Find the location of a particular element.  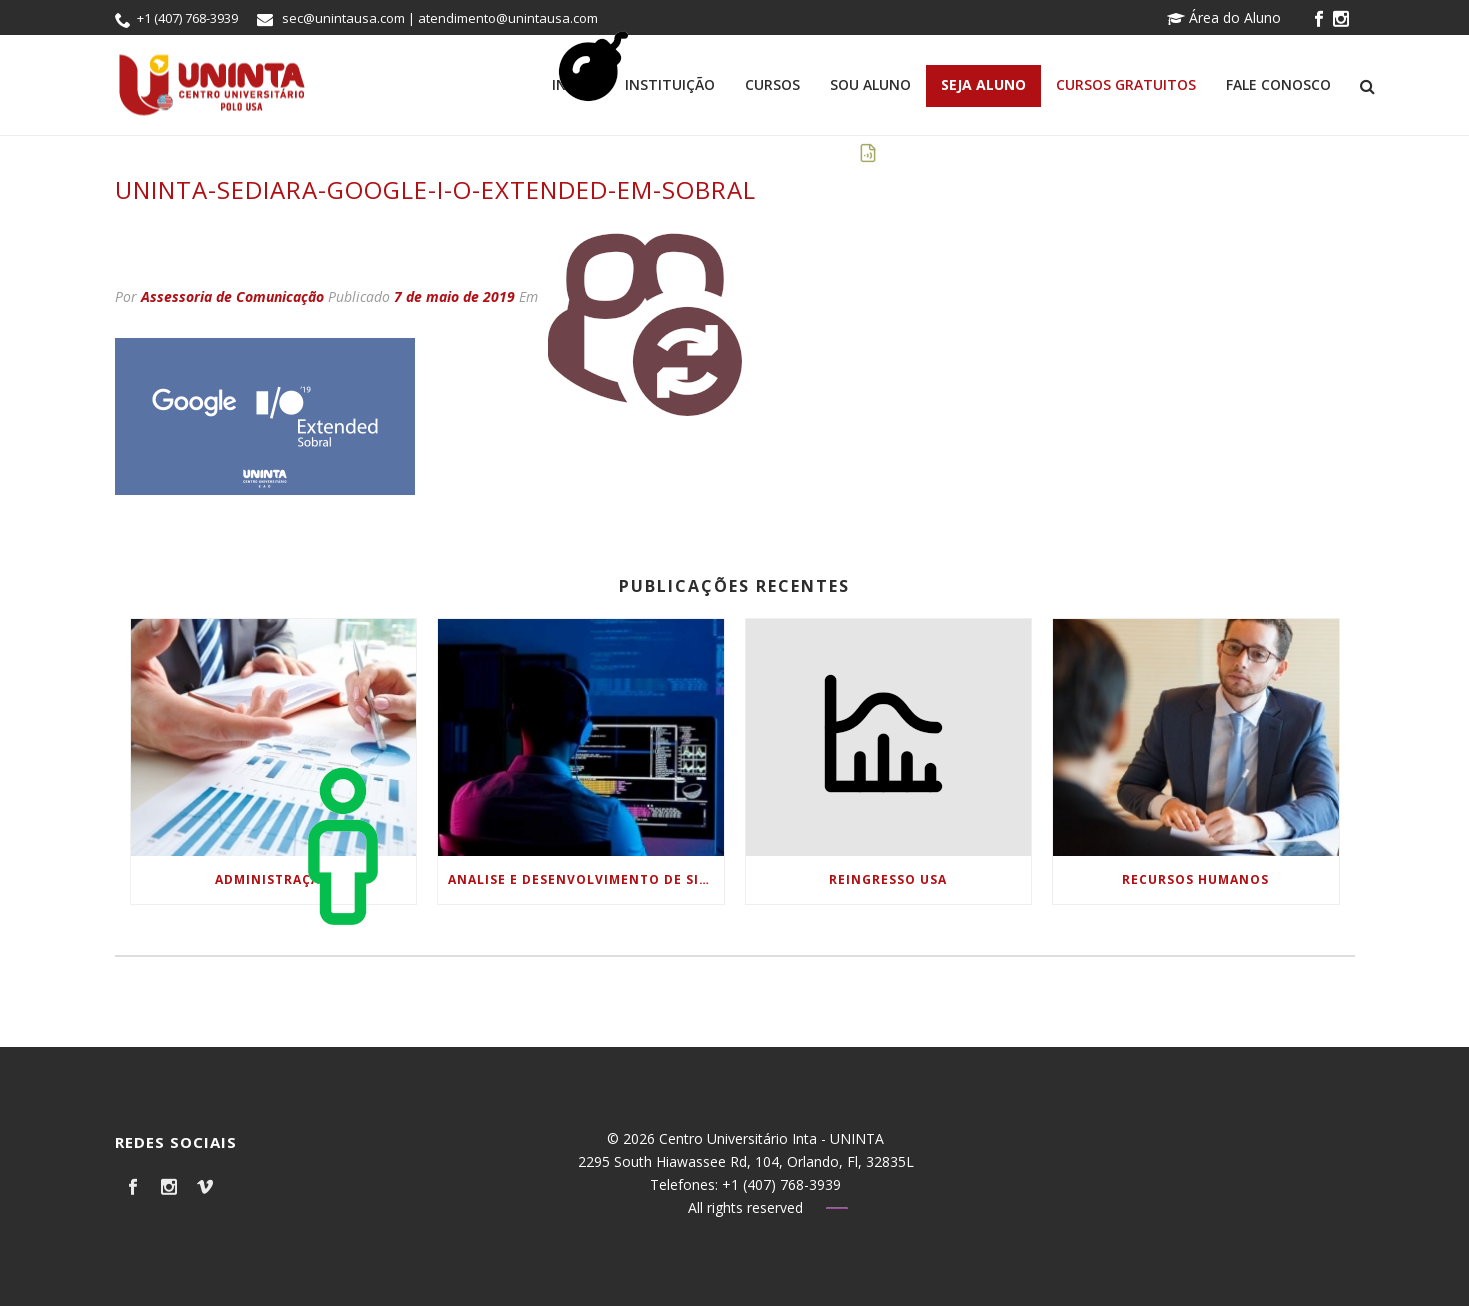

open audio file is located at coordinates (868, 153).